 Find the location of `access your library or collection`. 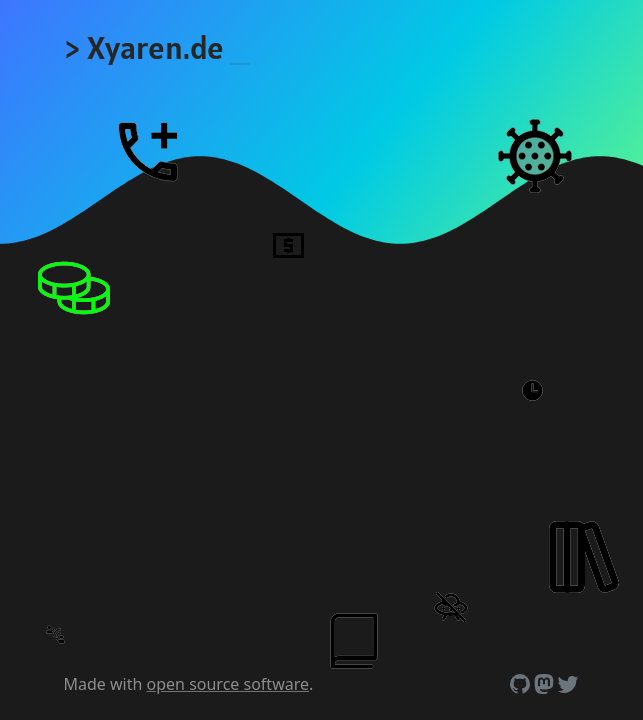

access your library or collection is located at coordinates (585, 557).